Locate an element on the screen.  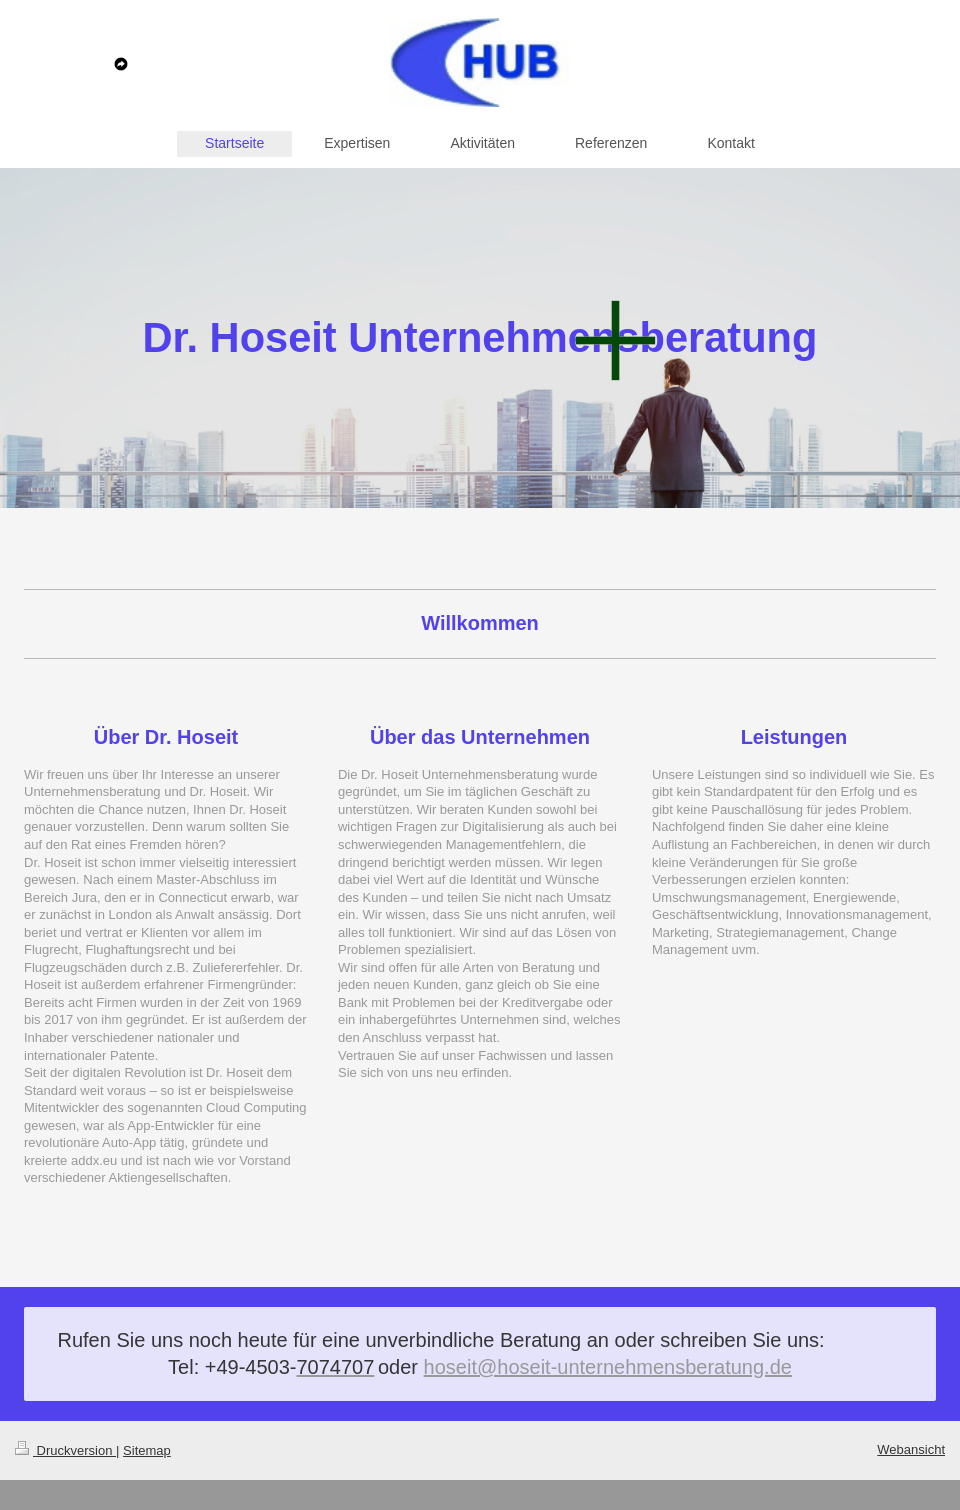
add a new item is located at coordinates (615, 340).